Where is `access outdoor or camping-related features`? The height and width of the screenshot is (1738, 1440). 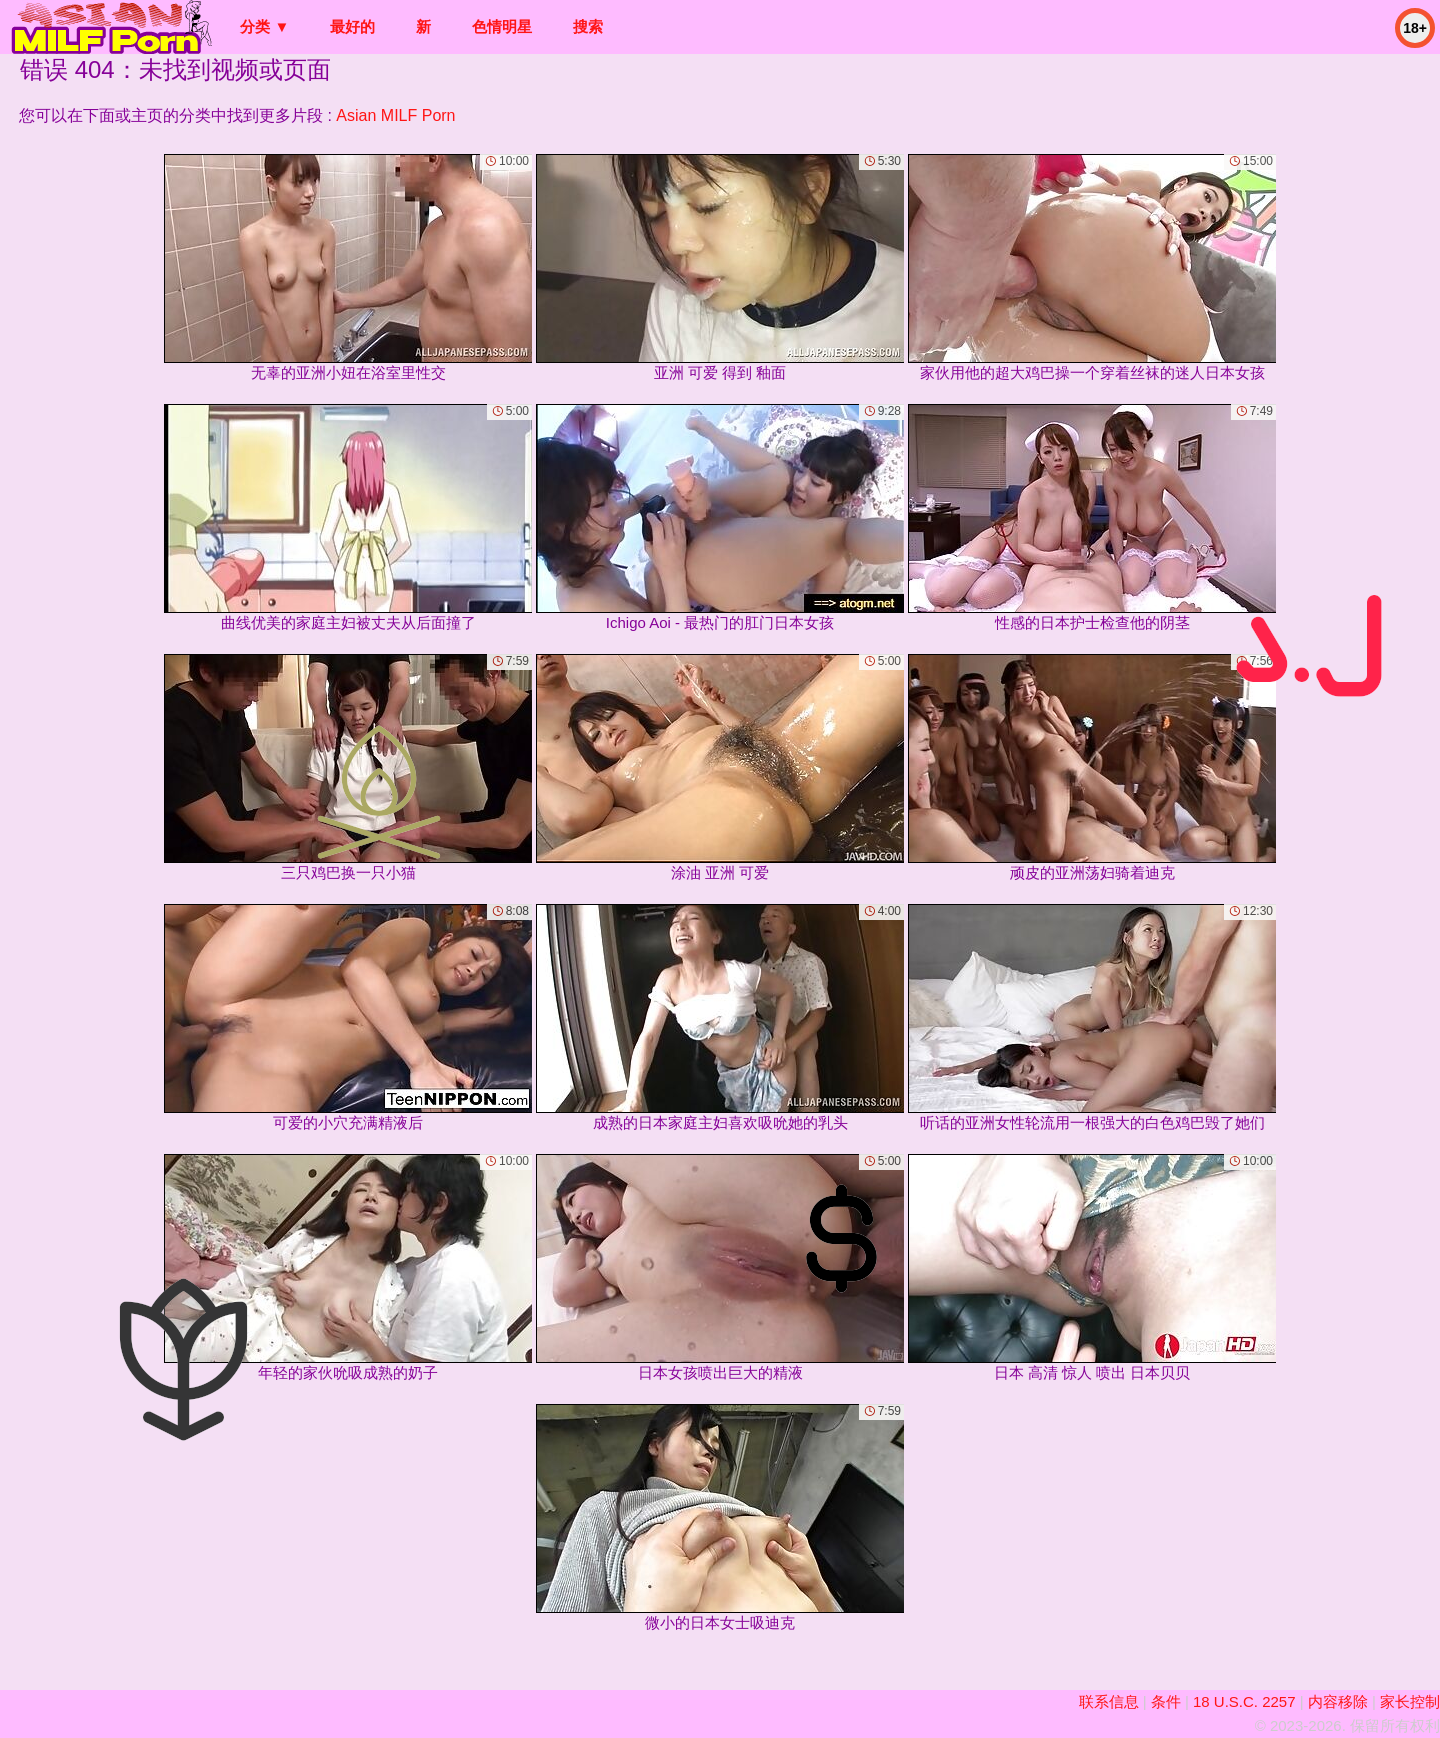
access outdoor or camping-related features is located at coordinates (379, 792).